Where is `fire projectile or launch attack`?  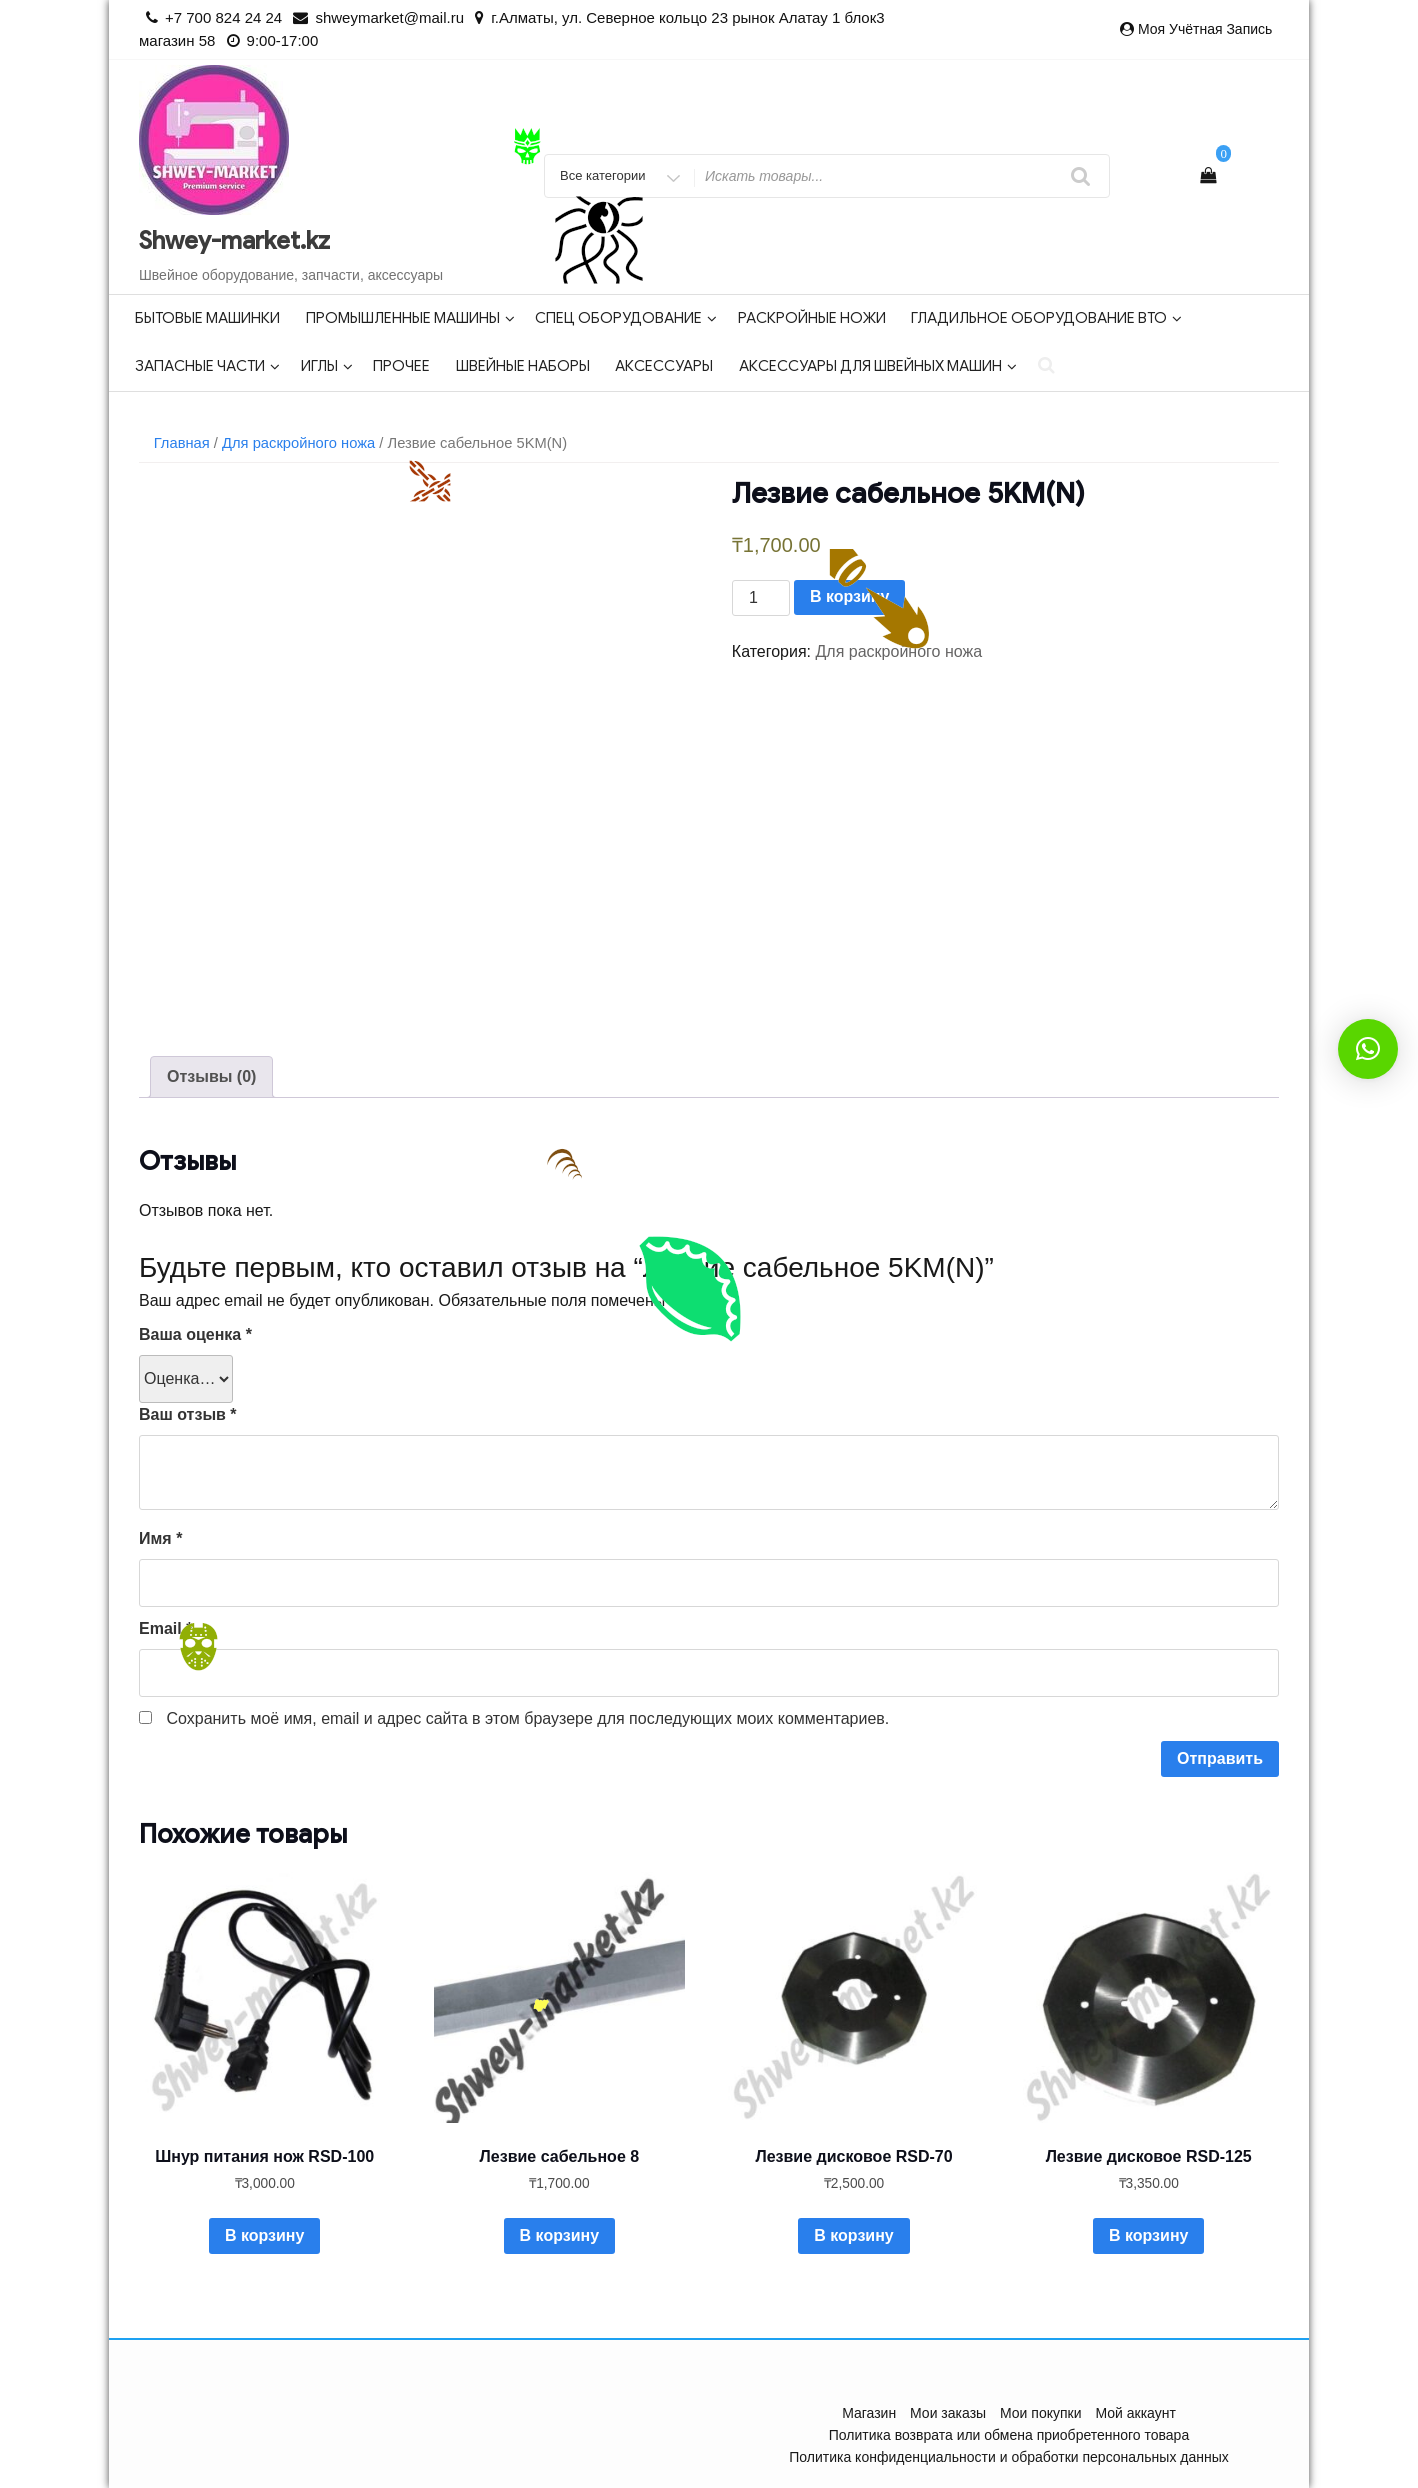
fire projectile or launch attack is located at coordinates (879, 598).